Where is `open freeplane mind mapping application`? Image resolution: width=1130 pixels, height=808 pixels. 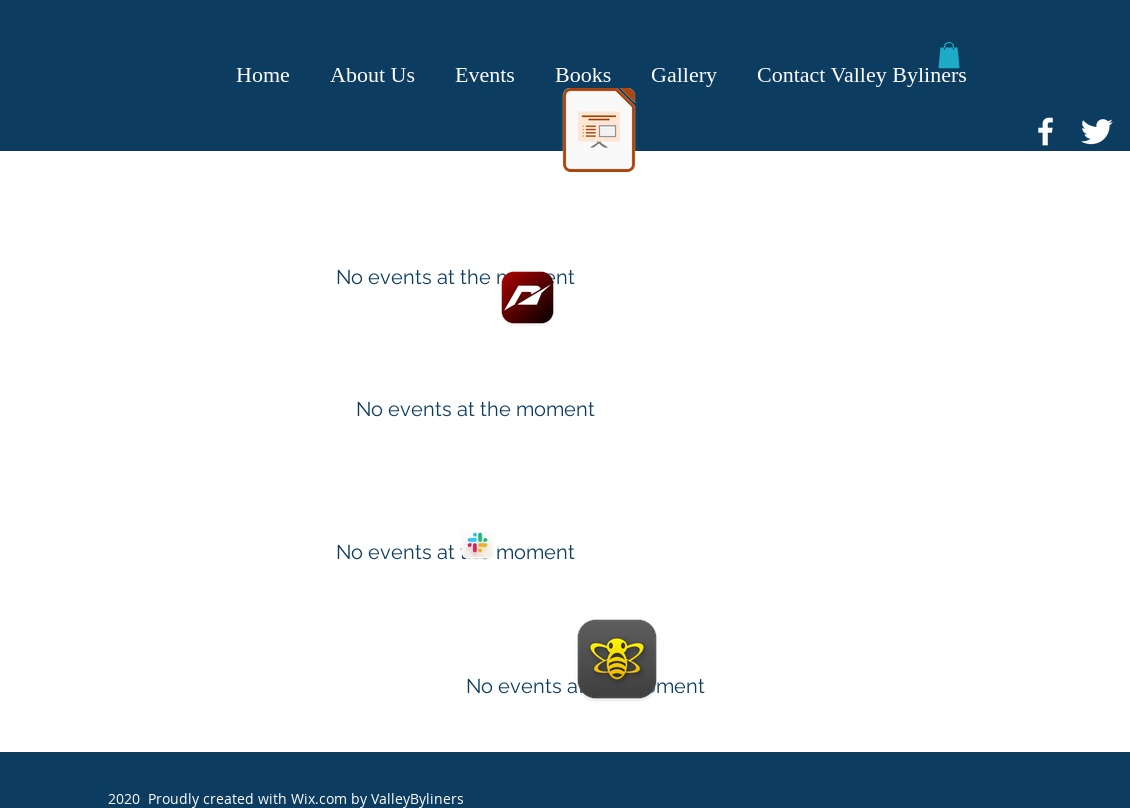 open freeplane mind mapping application is located at coordinates (617, 659).